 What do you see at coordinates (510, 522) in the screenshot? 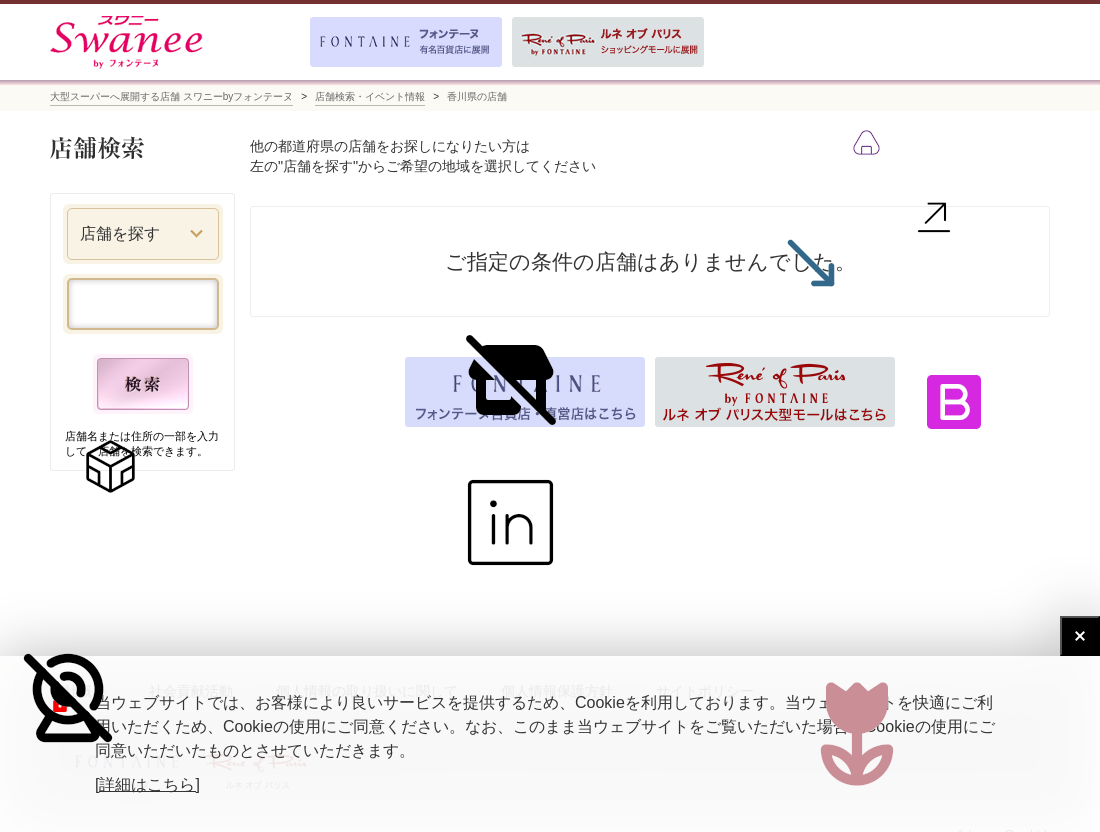
I see `open LinkedIn profile or page` at bounding box center [510, 522].